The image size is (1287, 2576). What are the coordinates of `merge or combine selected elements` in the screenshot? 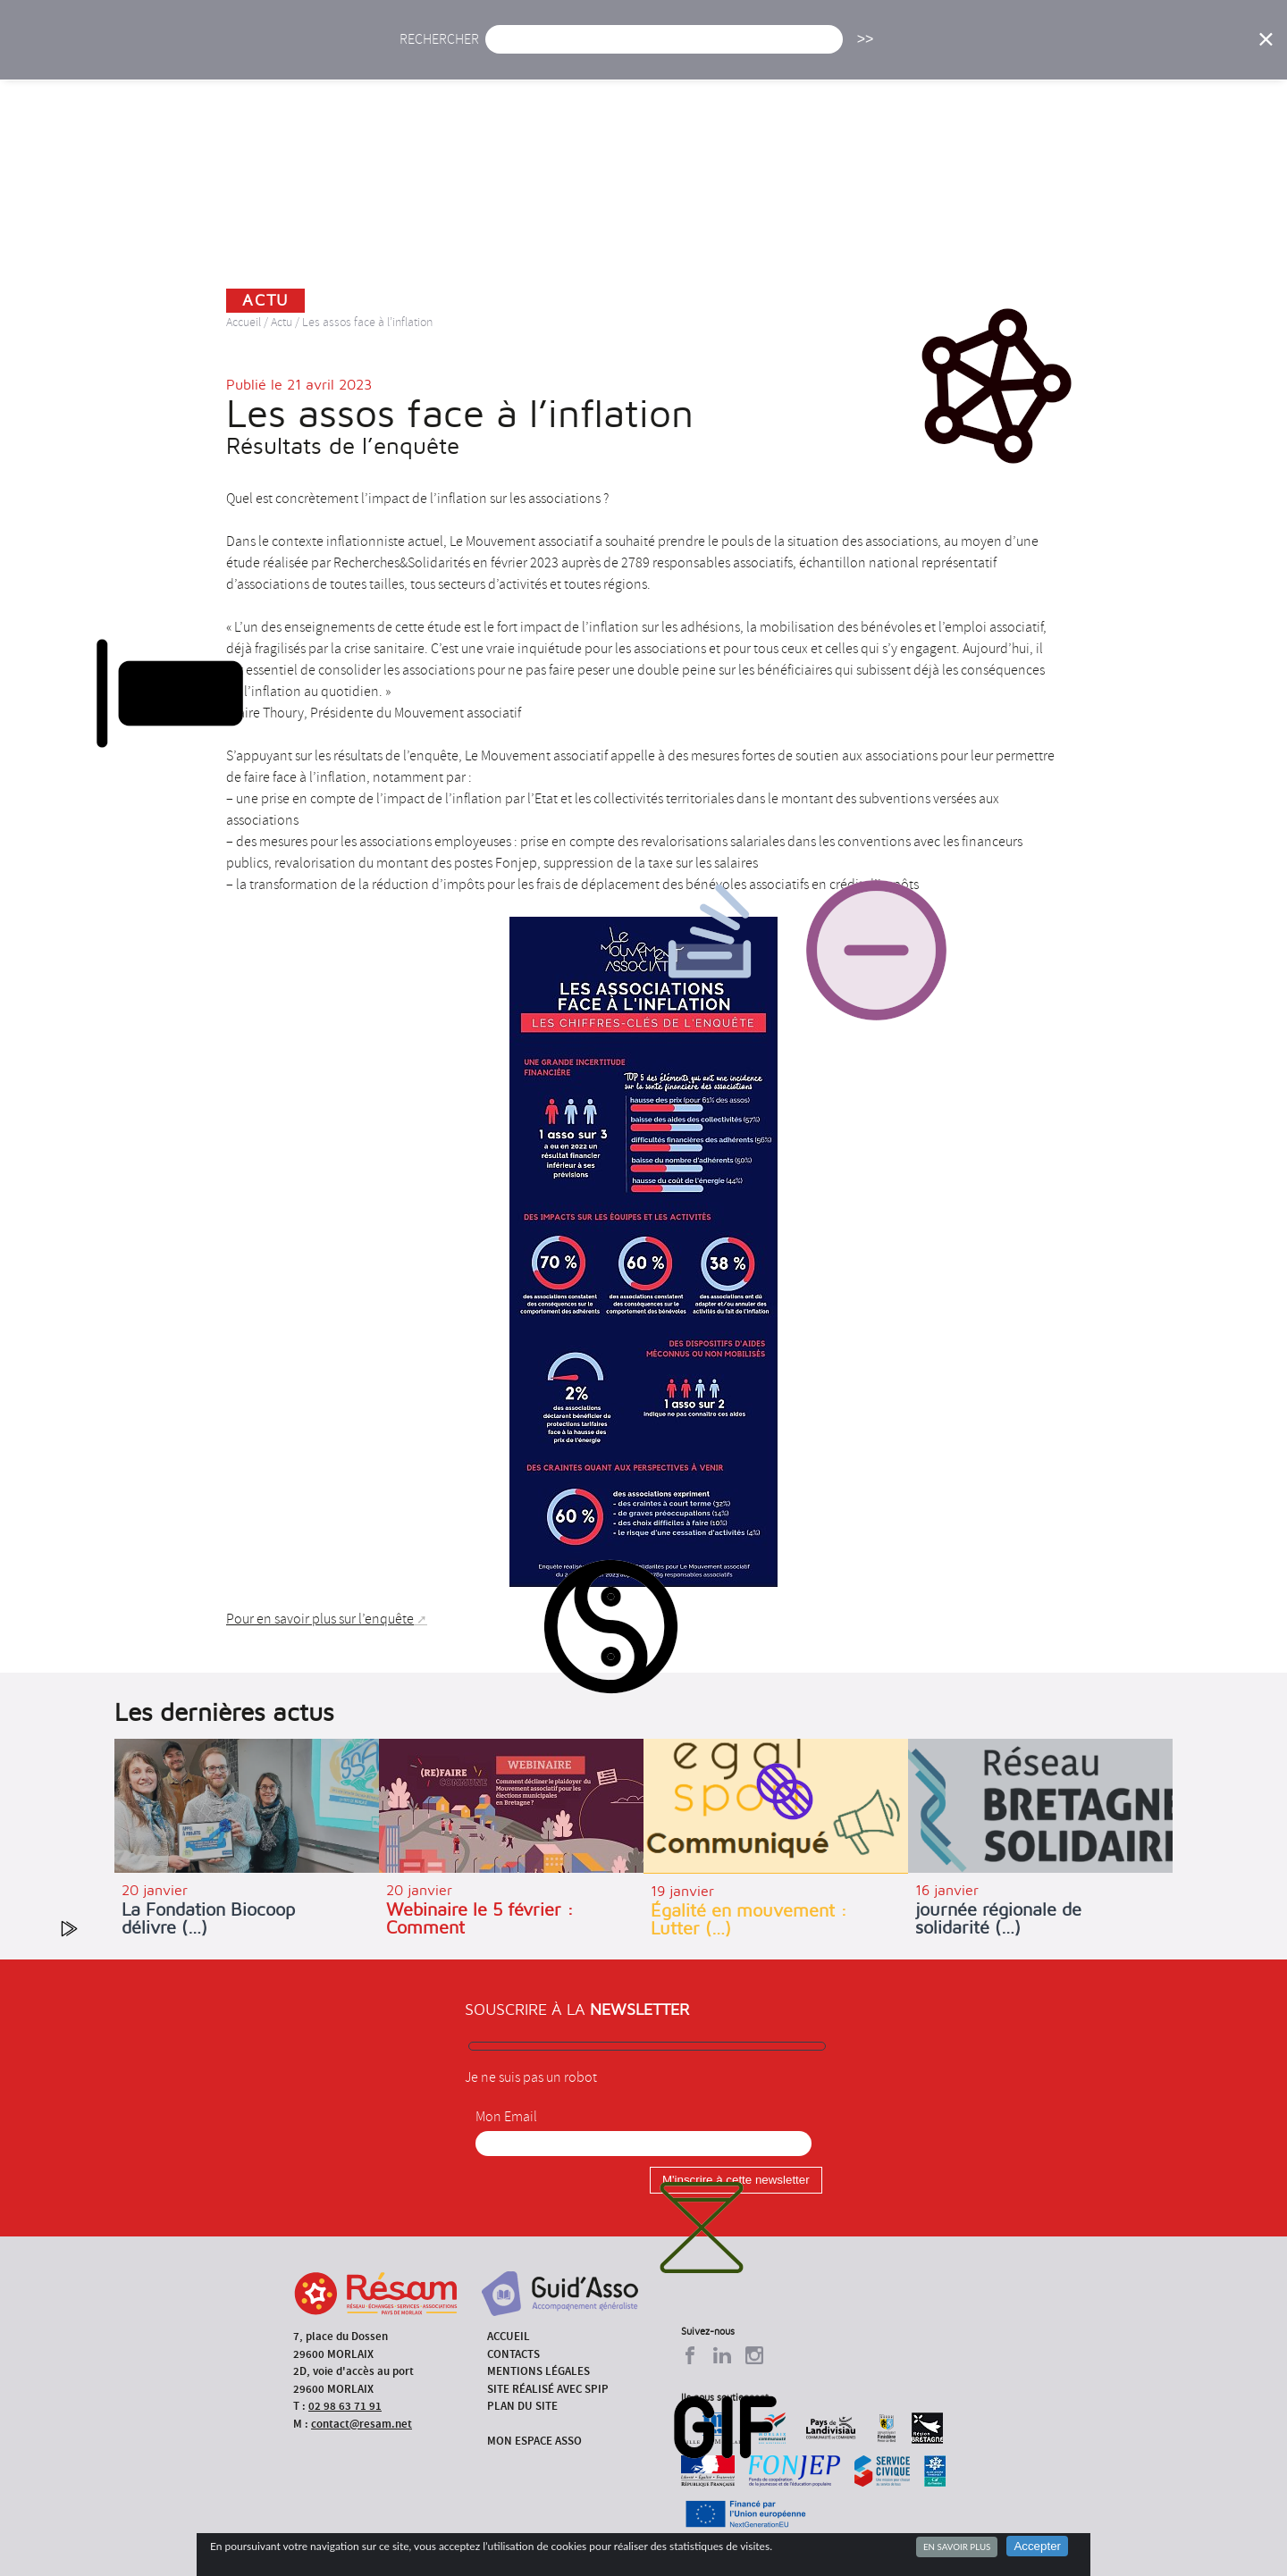 It's located at (785, 1791).